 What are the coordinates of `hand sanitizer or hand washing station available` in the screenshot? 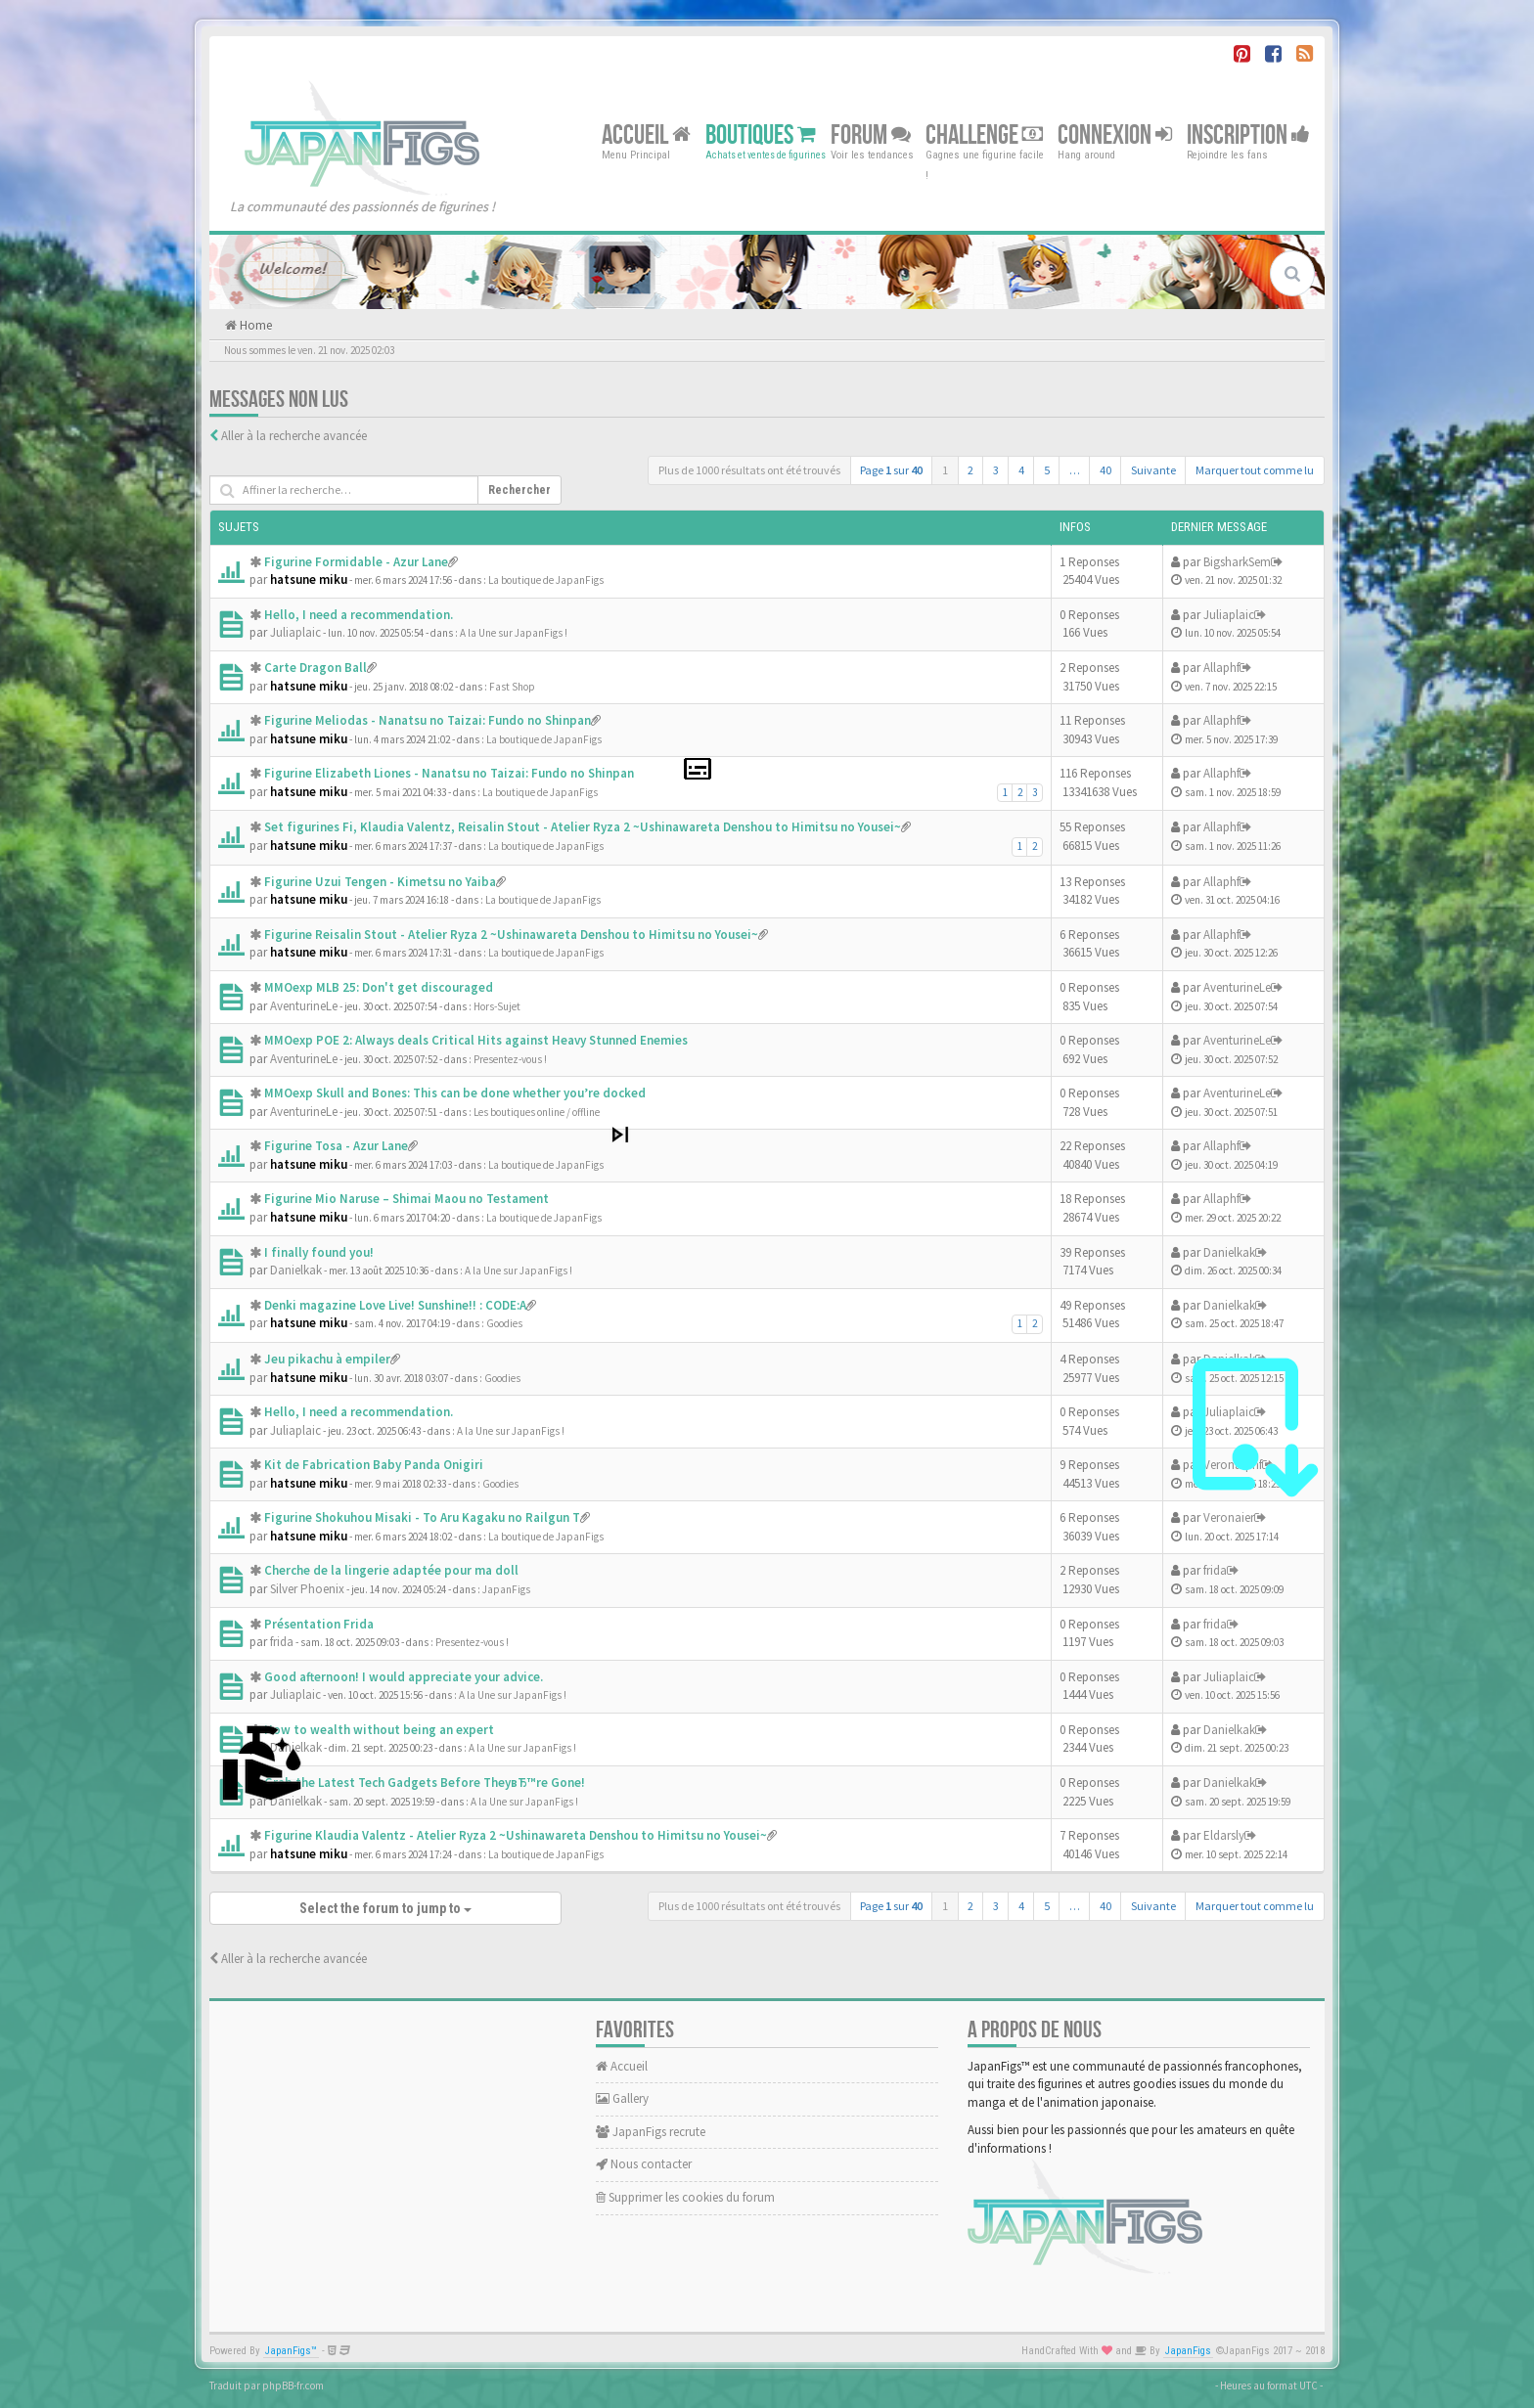 It's located at (263, 1762).